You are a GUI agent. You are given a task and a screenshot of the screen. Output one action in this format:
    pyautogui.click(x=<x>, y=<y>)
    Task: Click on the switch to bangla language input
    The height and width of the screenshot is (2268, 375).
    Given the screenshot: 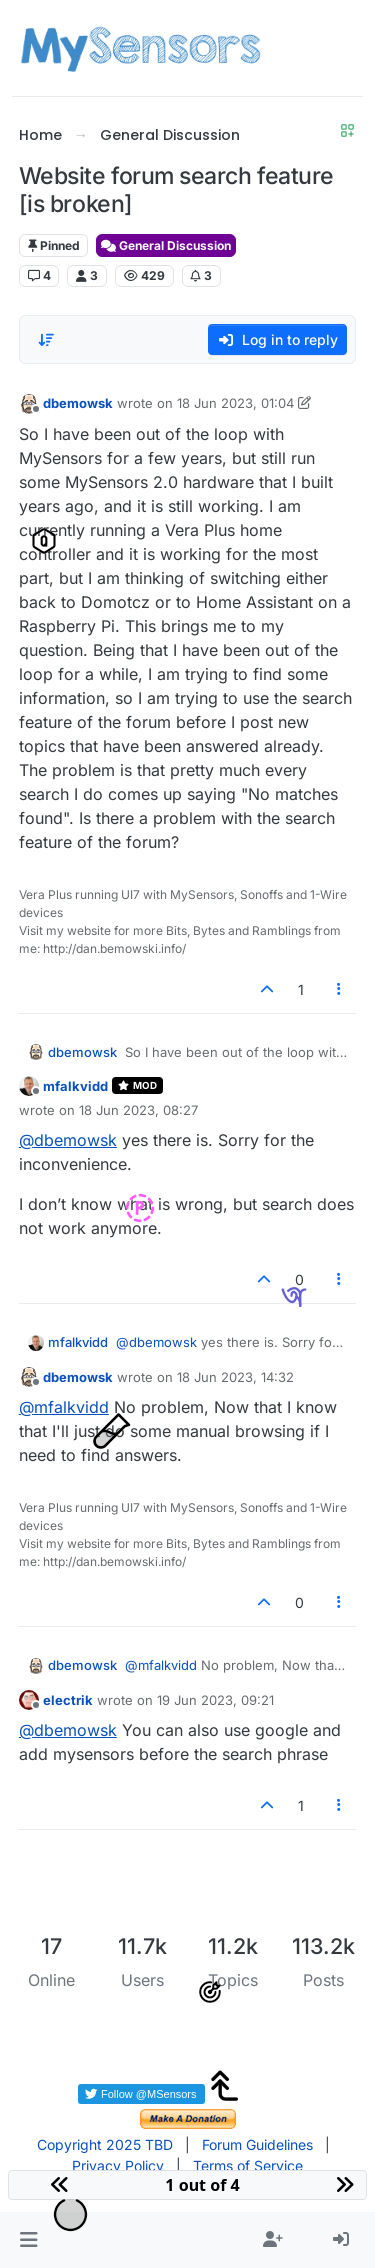 What is the action you would take?
    pyautogui.click(x=294, y=1297)
    